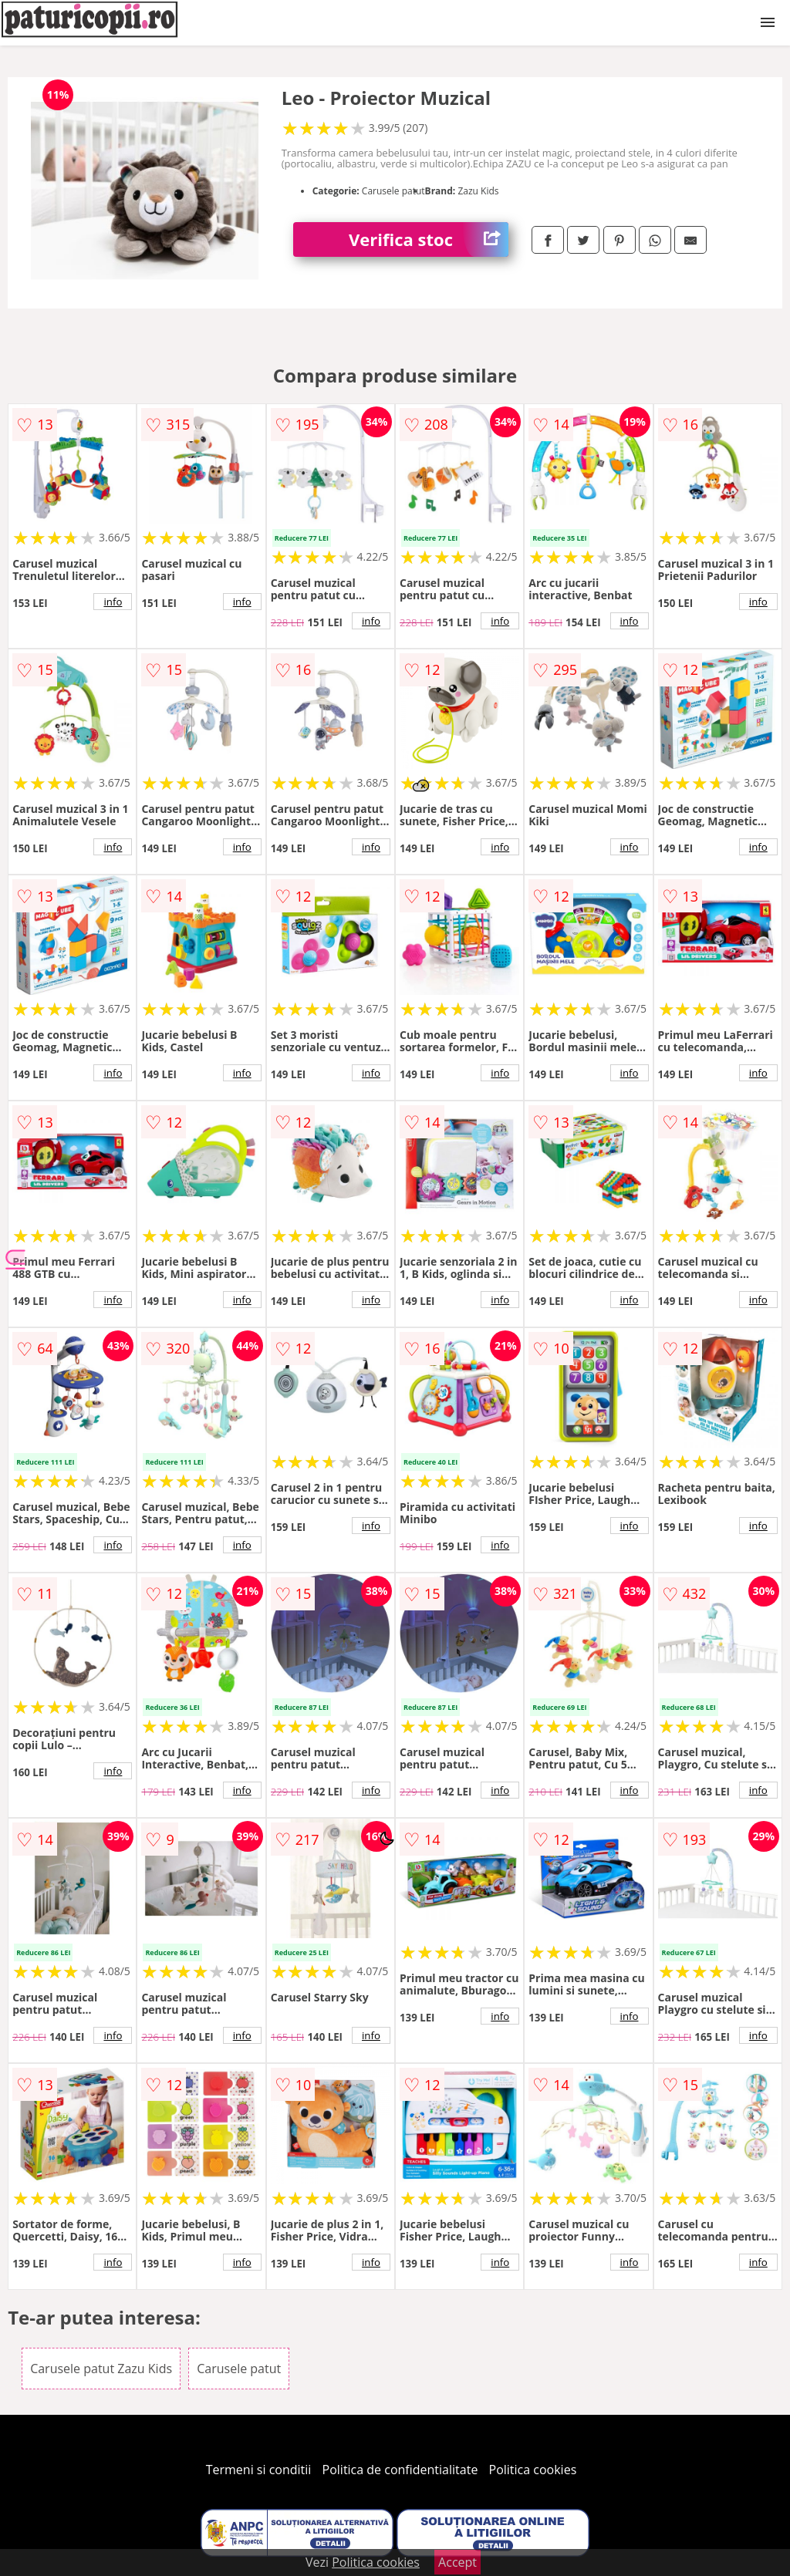  Describe the element at coordinates (420, 785) in the screenshot. I see `disconnect from cloud storage` at that location.